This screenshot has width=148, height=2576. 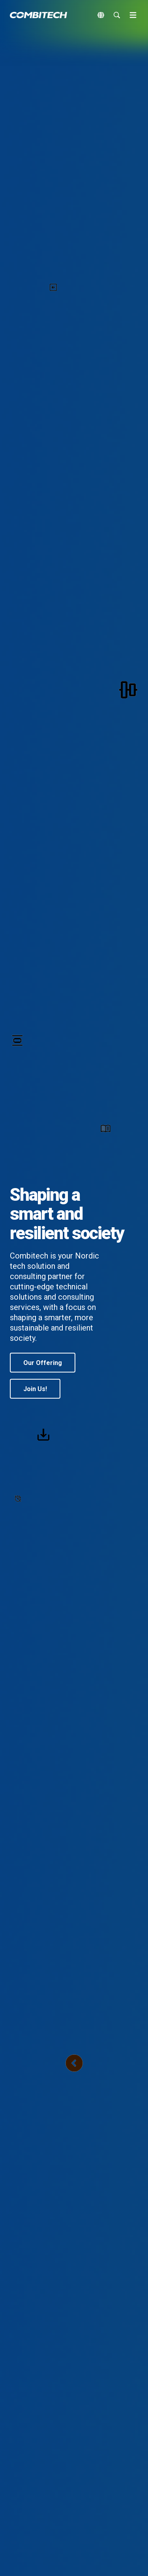 What do you see at coordinates (74, 2063) in the screenshot?
I see `go back to the previous screen` at bounding box center [74, 2063].